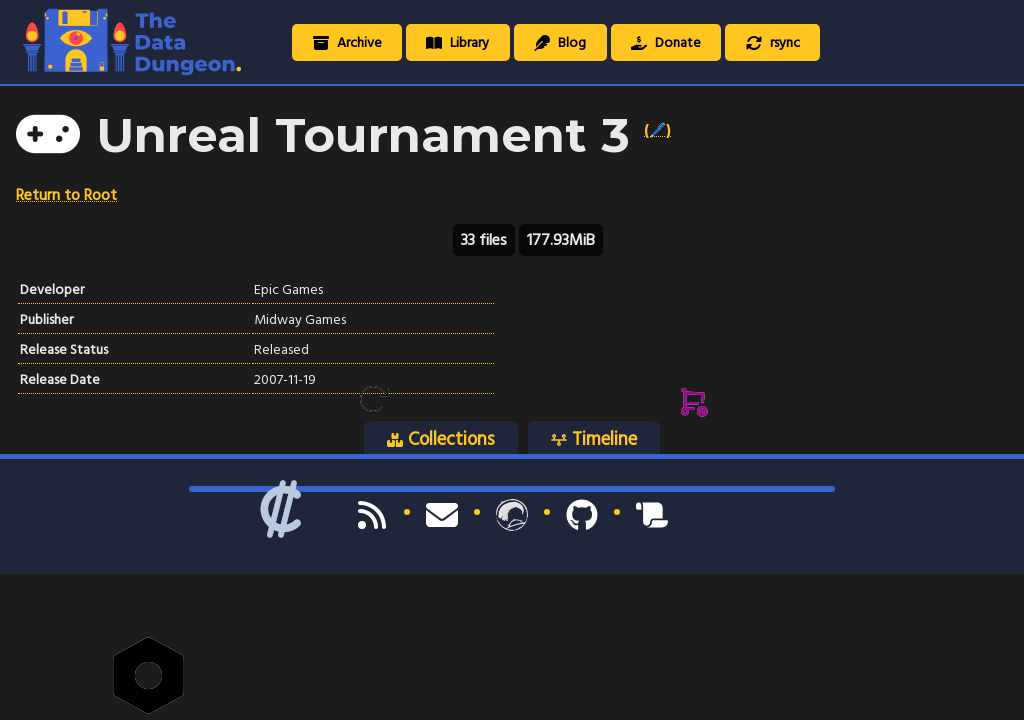 This screenshot has width=1024, height=720. Describe the element at coordinates (693, 402) in the screenshot. I see `cancel or remove your shopping cart` at that location.